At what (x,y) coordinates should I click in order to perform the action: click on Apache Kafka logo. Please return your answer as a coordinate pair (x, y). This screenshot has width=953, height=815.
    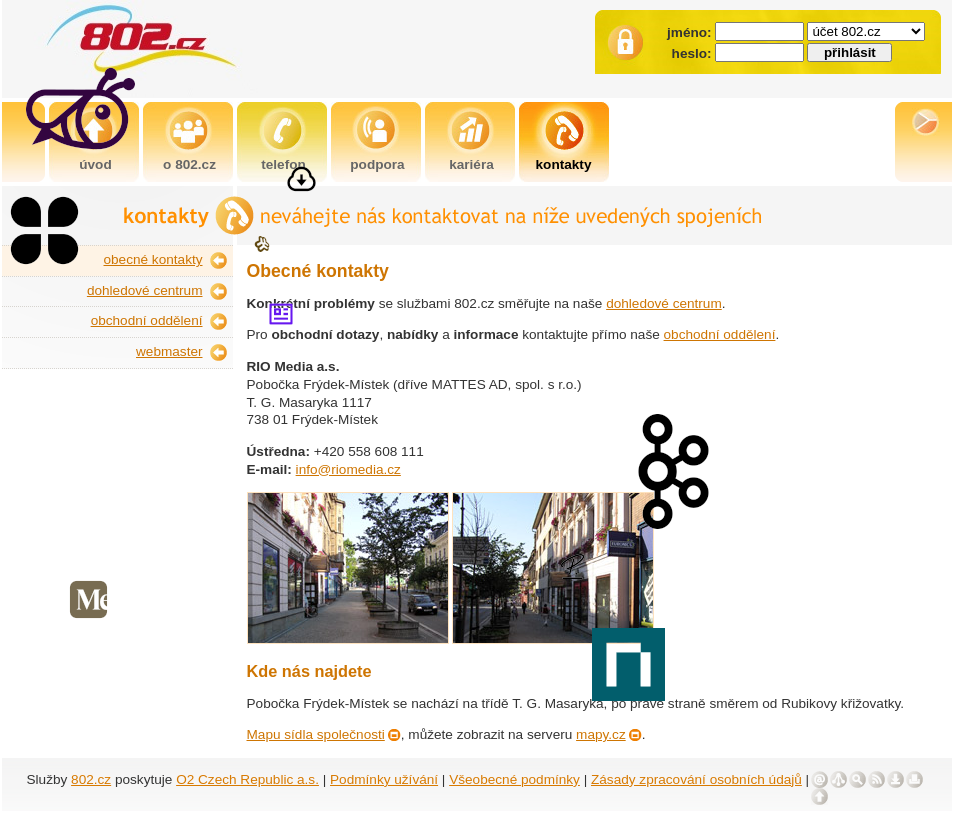
    Looking at the image, I should click on (673, 471).